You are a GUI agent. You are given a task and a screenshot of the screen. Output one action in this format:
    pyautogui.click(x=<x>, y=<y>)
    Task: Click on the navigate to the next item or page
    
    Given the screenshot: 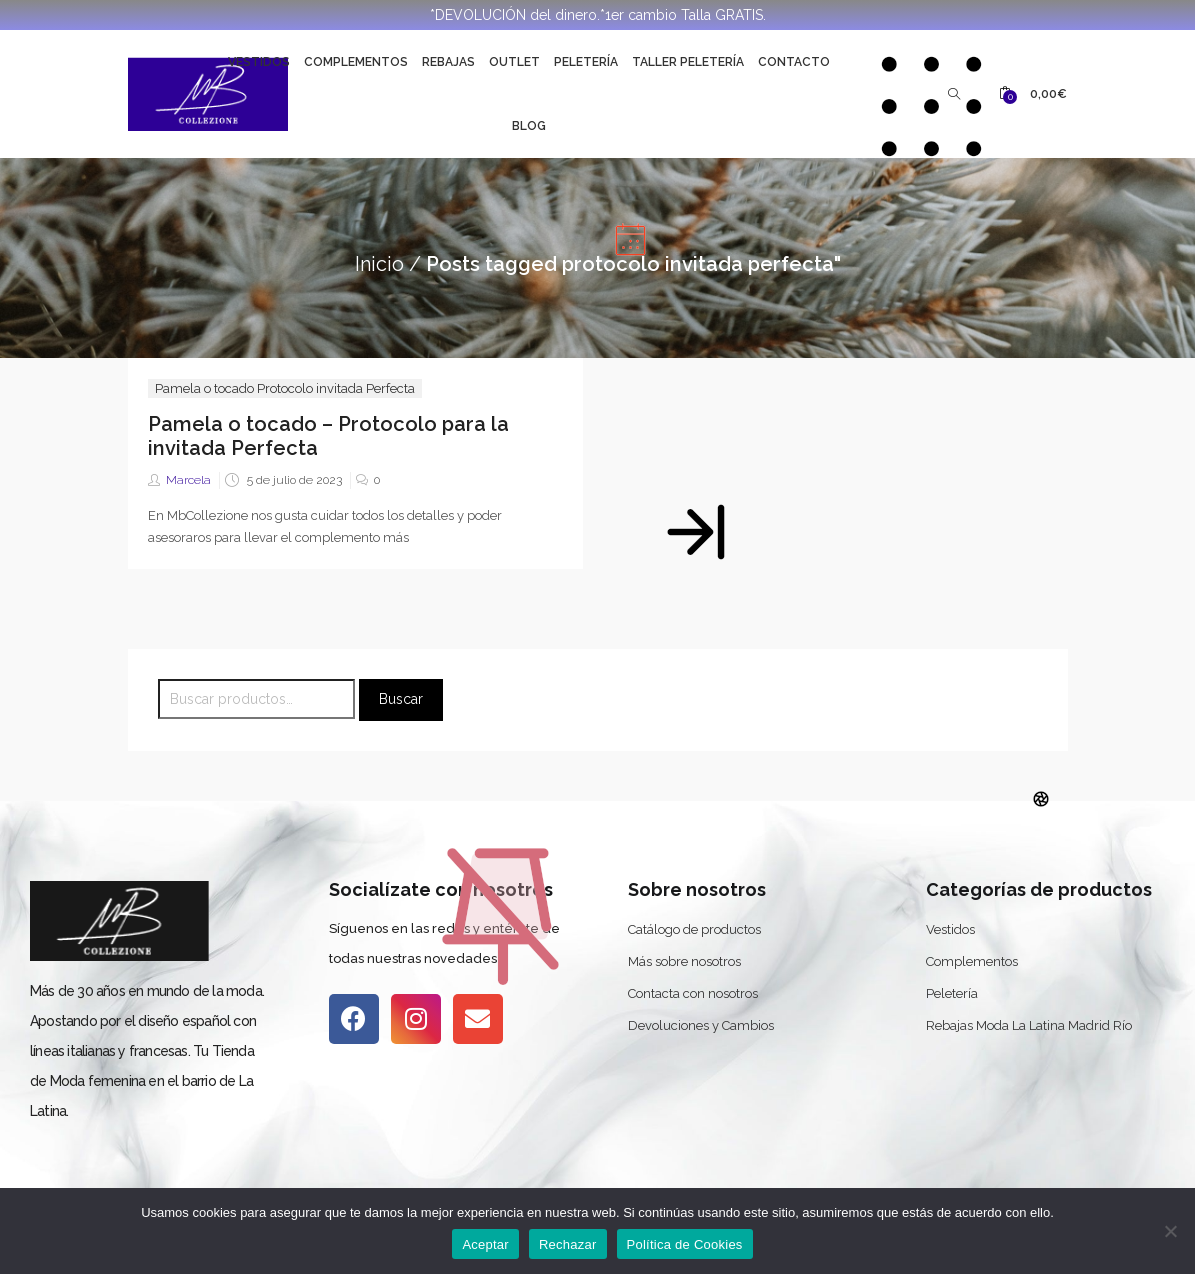 What is the action you would take?
    pyautogui.click(x=697, y=532)
    